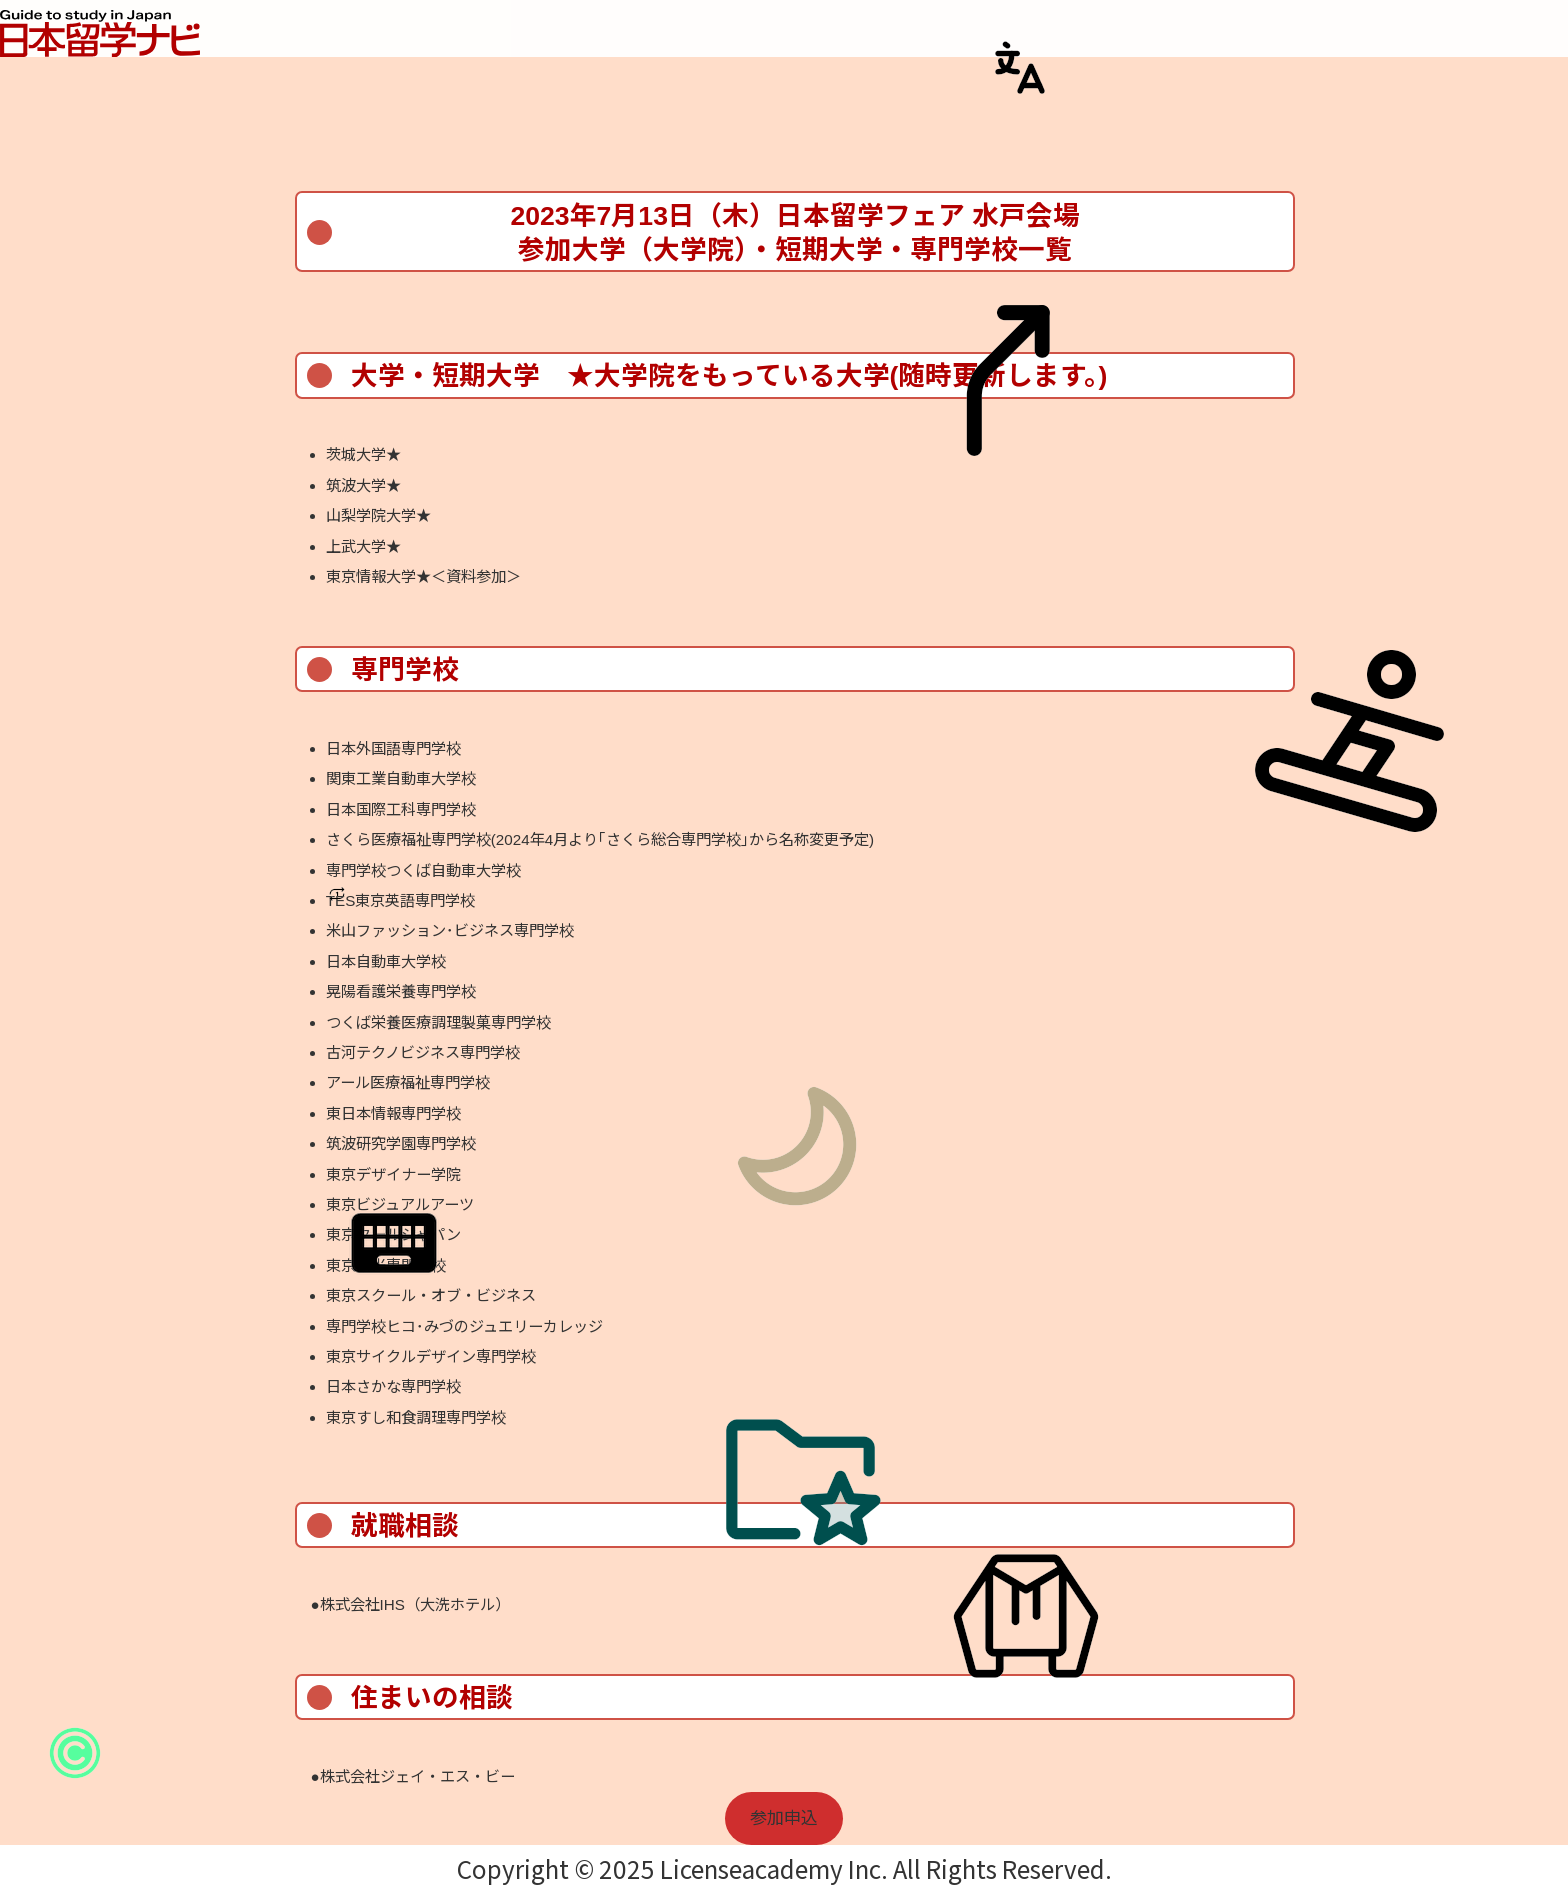 This screenshot has width=1568, height=1893. Describe the element at coordinates (394, 1243) in the screenshot. I see `open the on-screen keyboard` at that location.